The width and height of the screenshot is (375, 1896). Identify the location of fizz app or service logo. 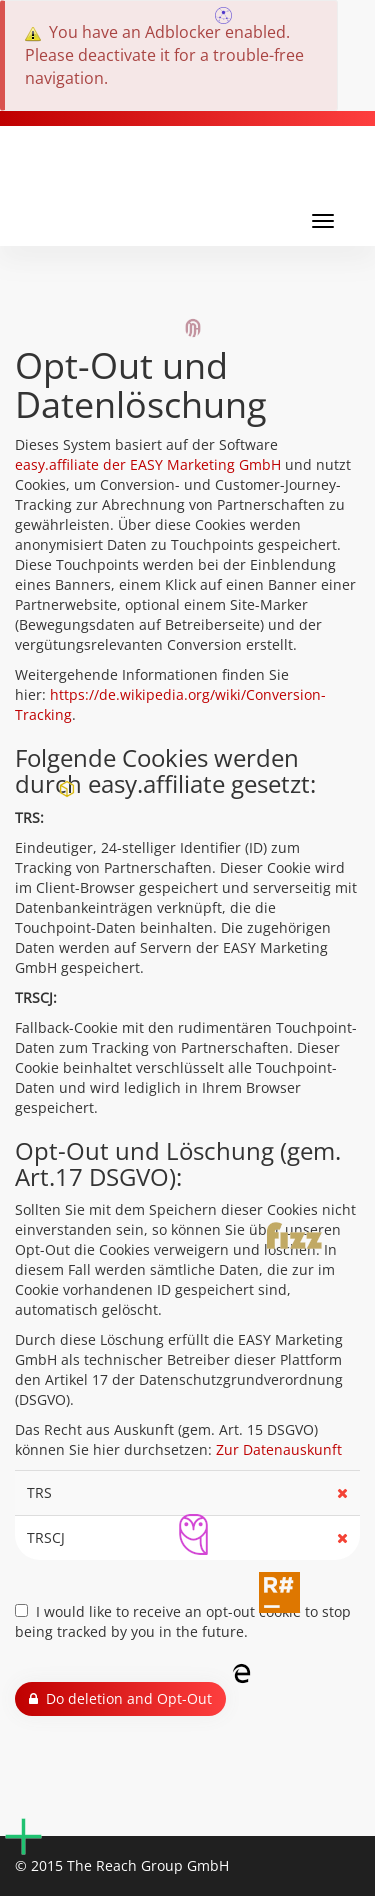
(294, 1235).